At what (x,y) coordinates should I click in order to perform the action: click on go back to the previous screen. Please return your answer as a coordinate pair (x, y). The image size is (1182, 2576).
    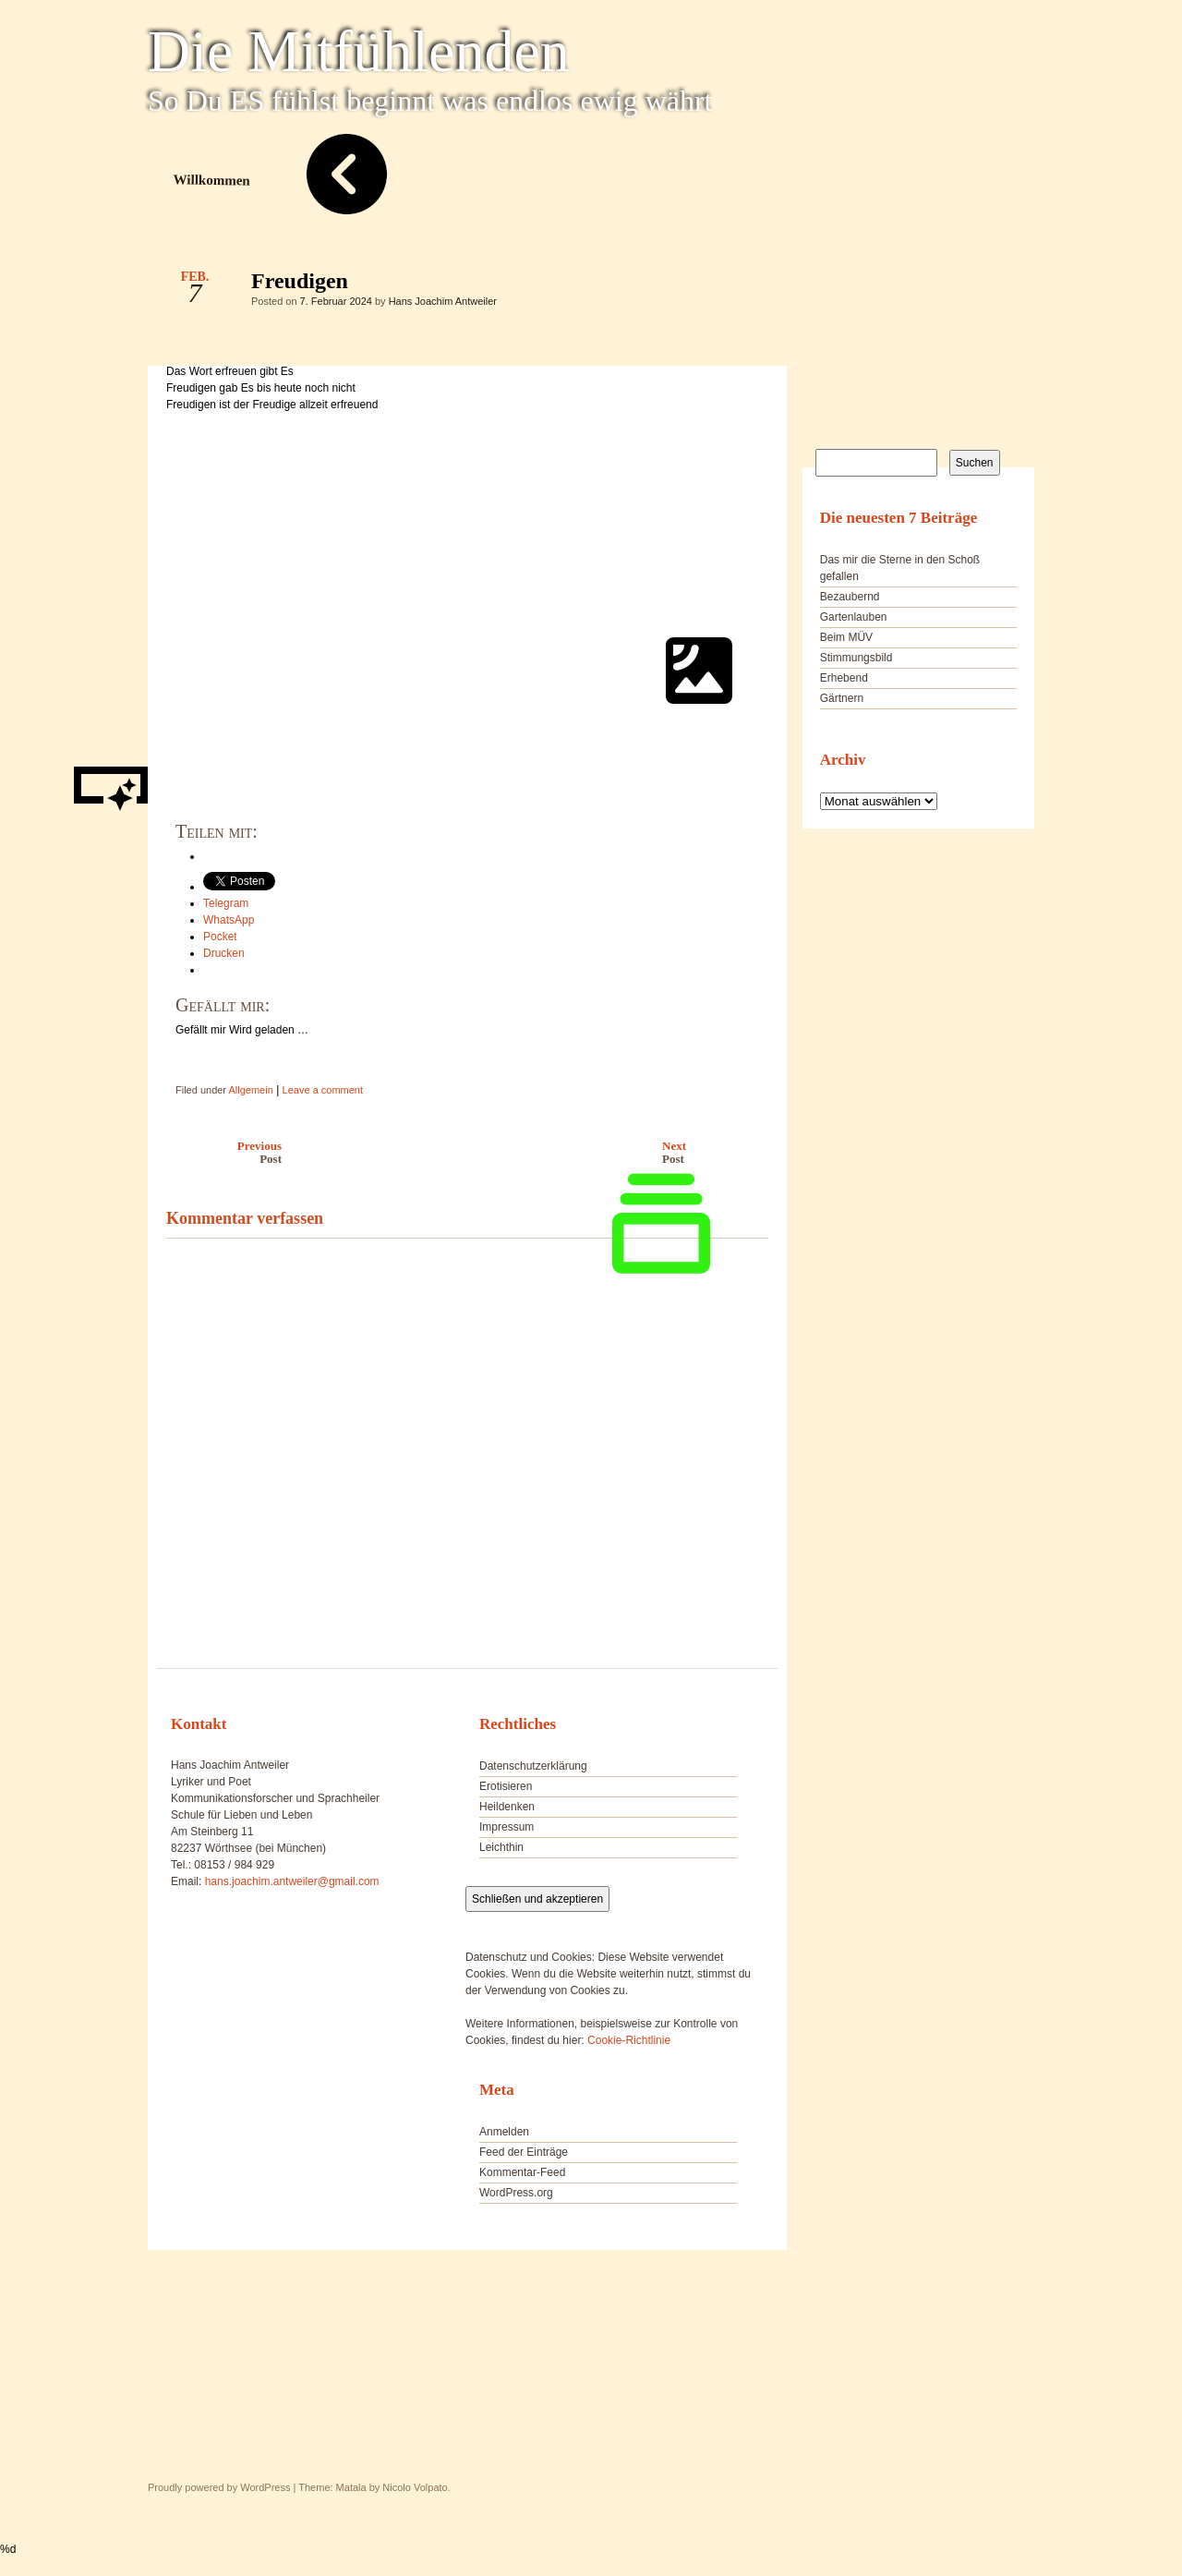
    Looking at the image, I should click on (346, 174).